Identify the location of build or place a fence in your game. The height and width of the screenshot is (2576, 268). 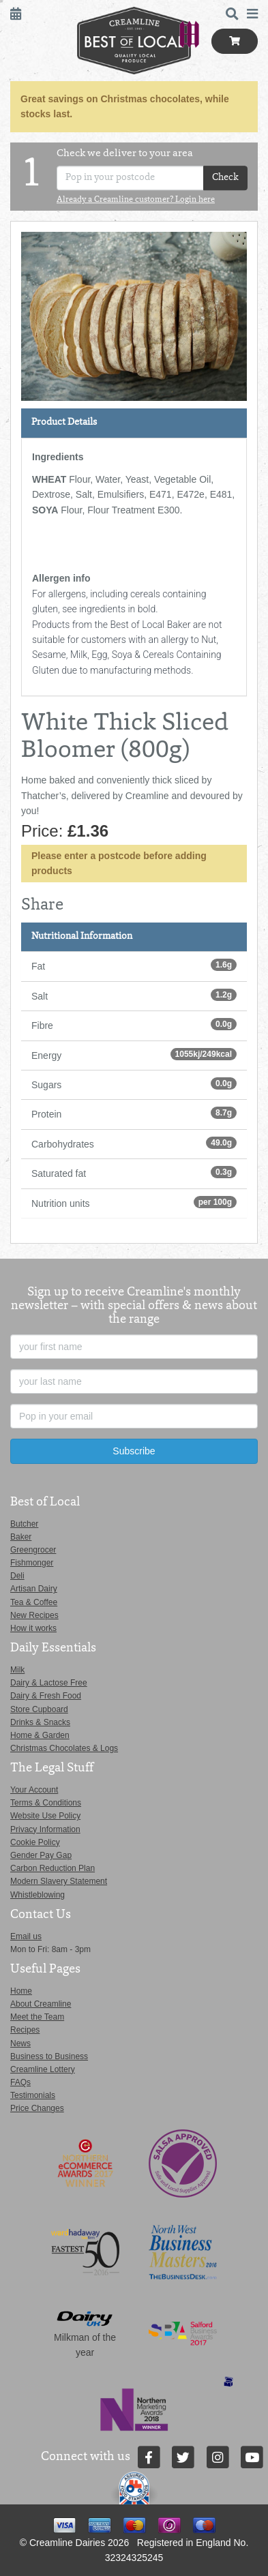
(189, 34).